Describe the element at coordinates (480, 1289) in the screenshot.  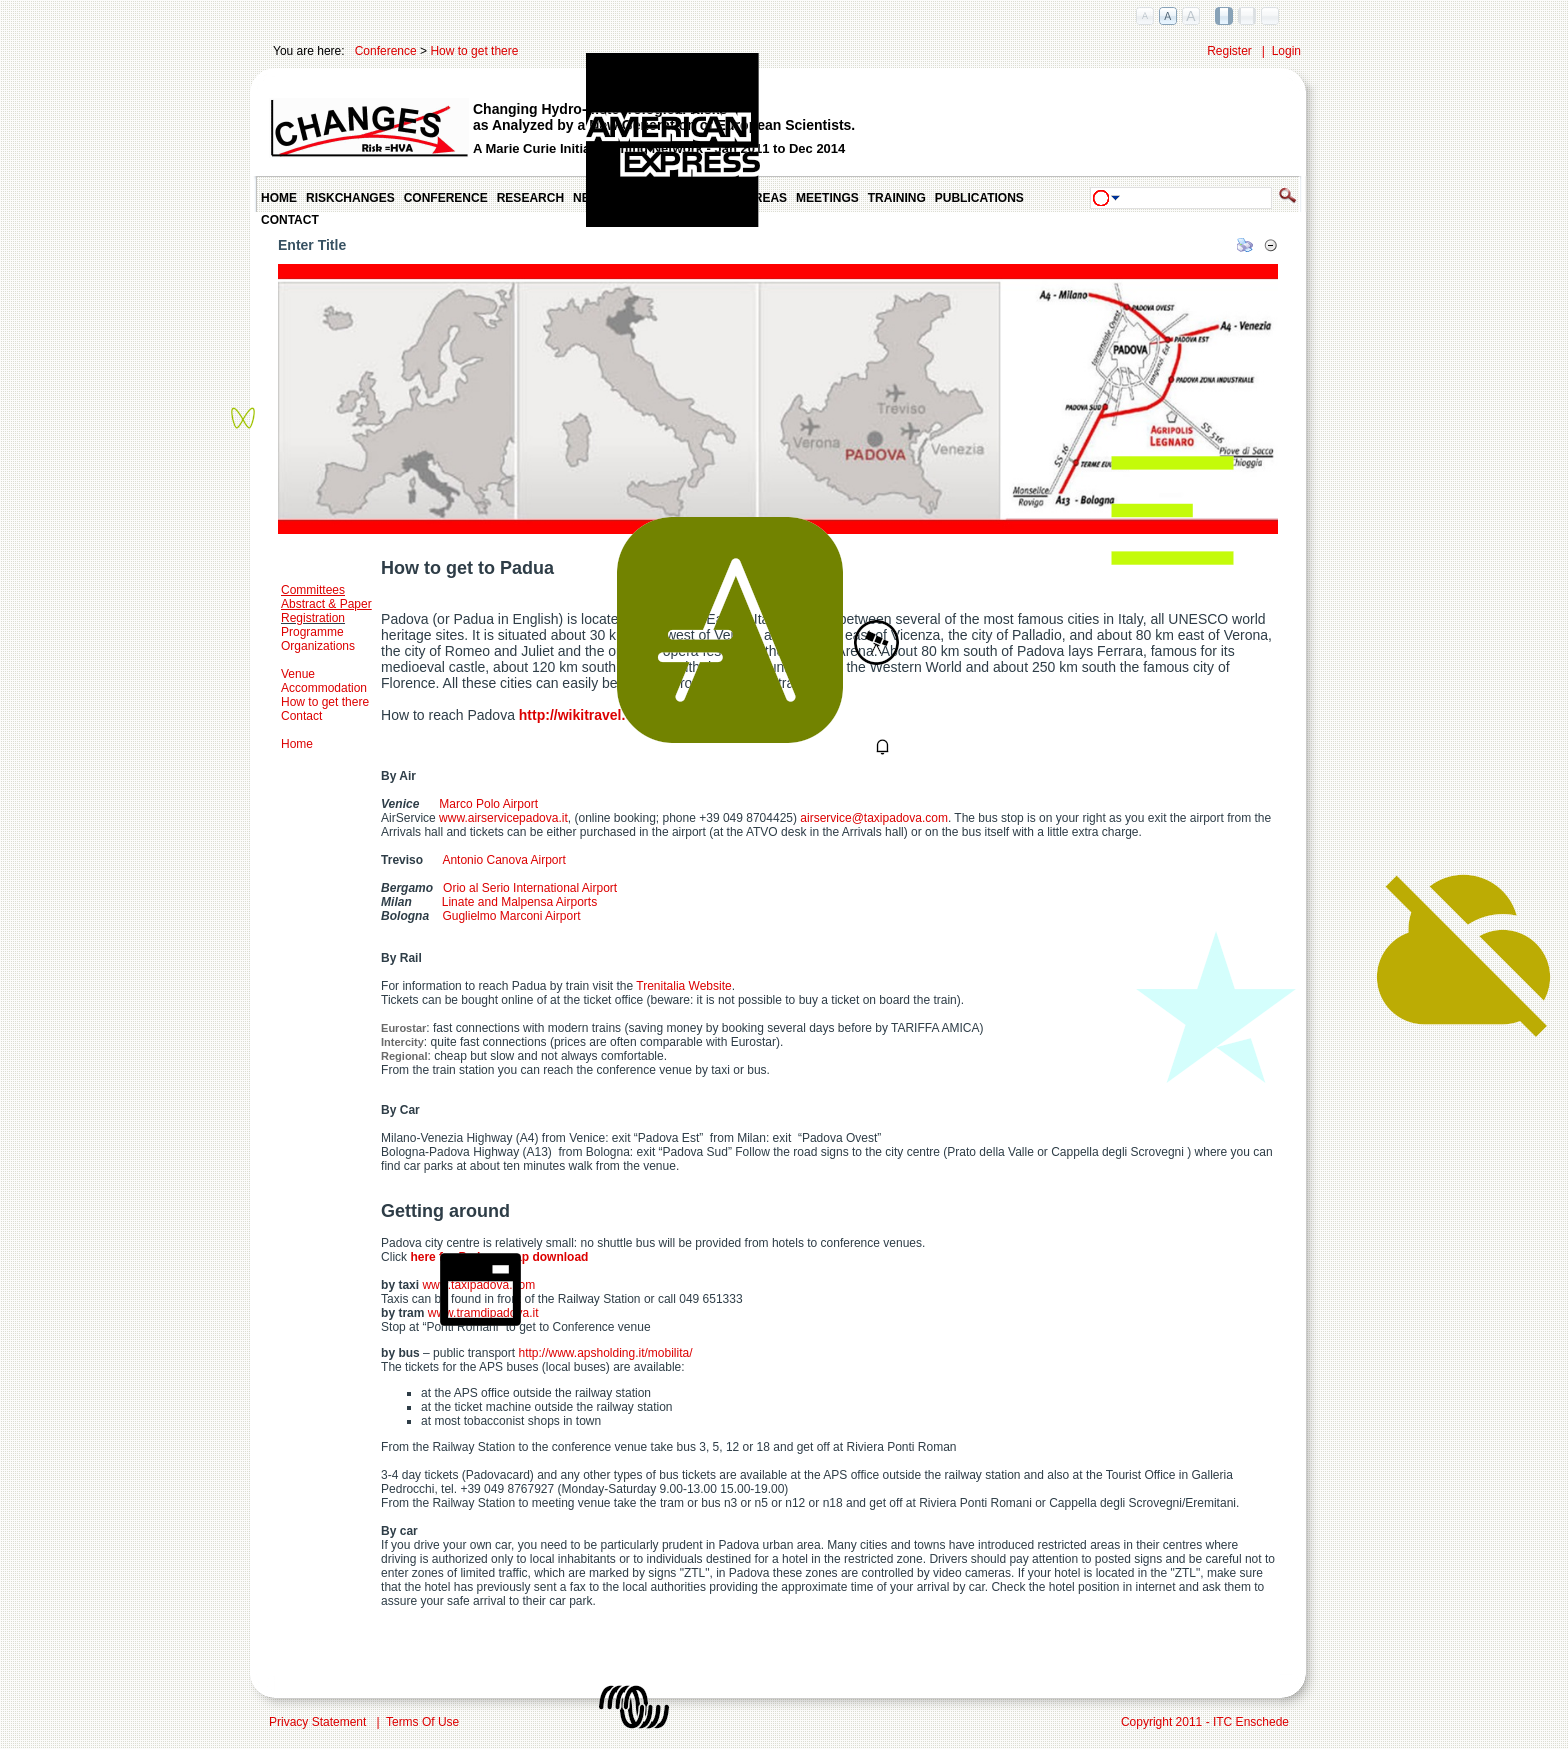
I see `open a new browser window` at that location.